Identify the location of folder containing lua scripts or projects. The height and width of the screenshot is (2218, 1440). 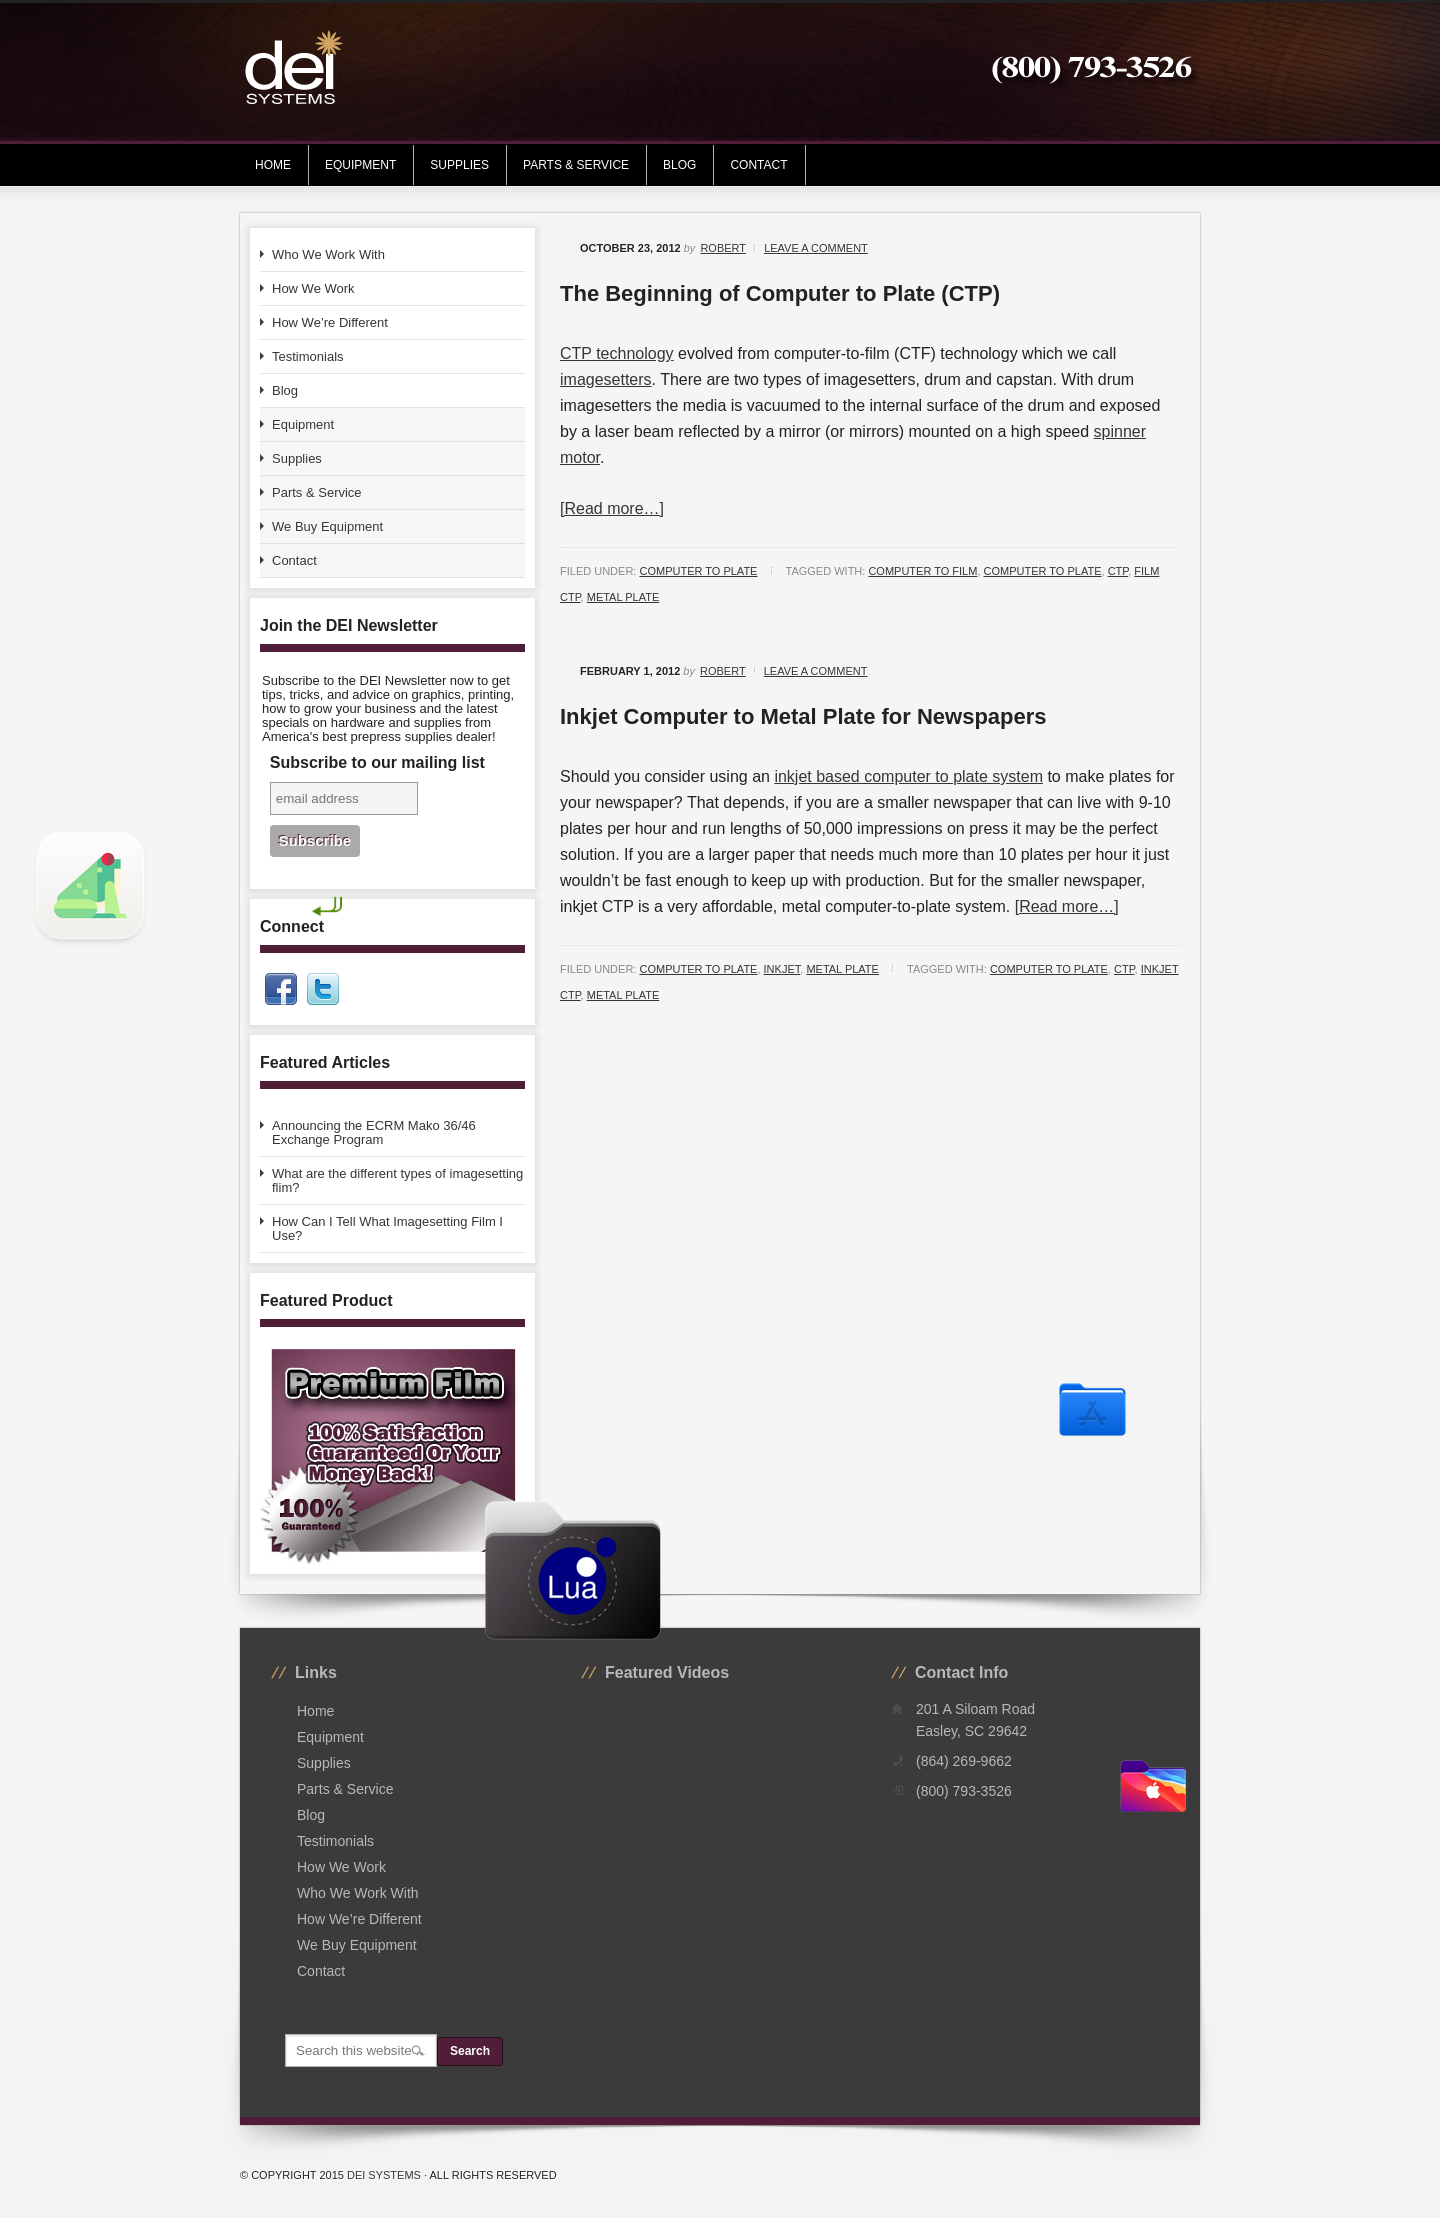
(572, 1575).